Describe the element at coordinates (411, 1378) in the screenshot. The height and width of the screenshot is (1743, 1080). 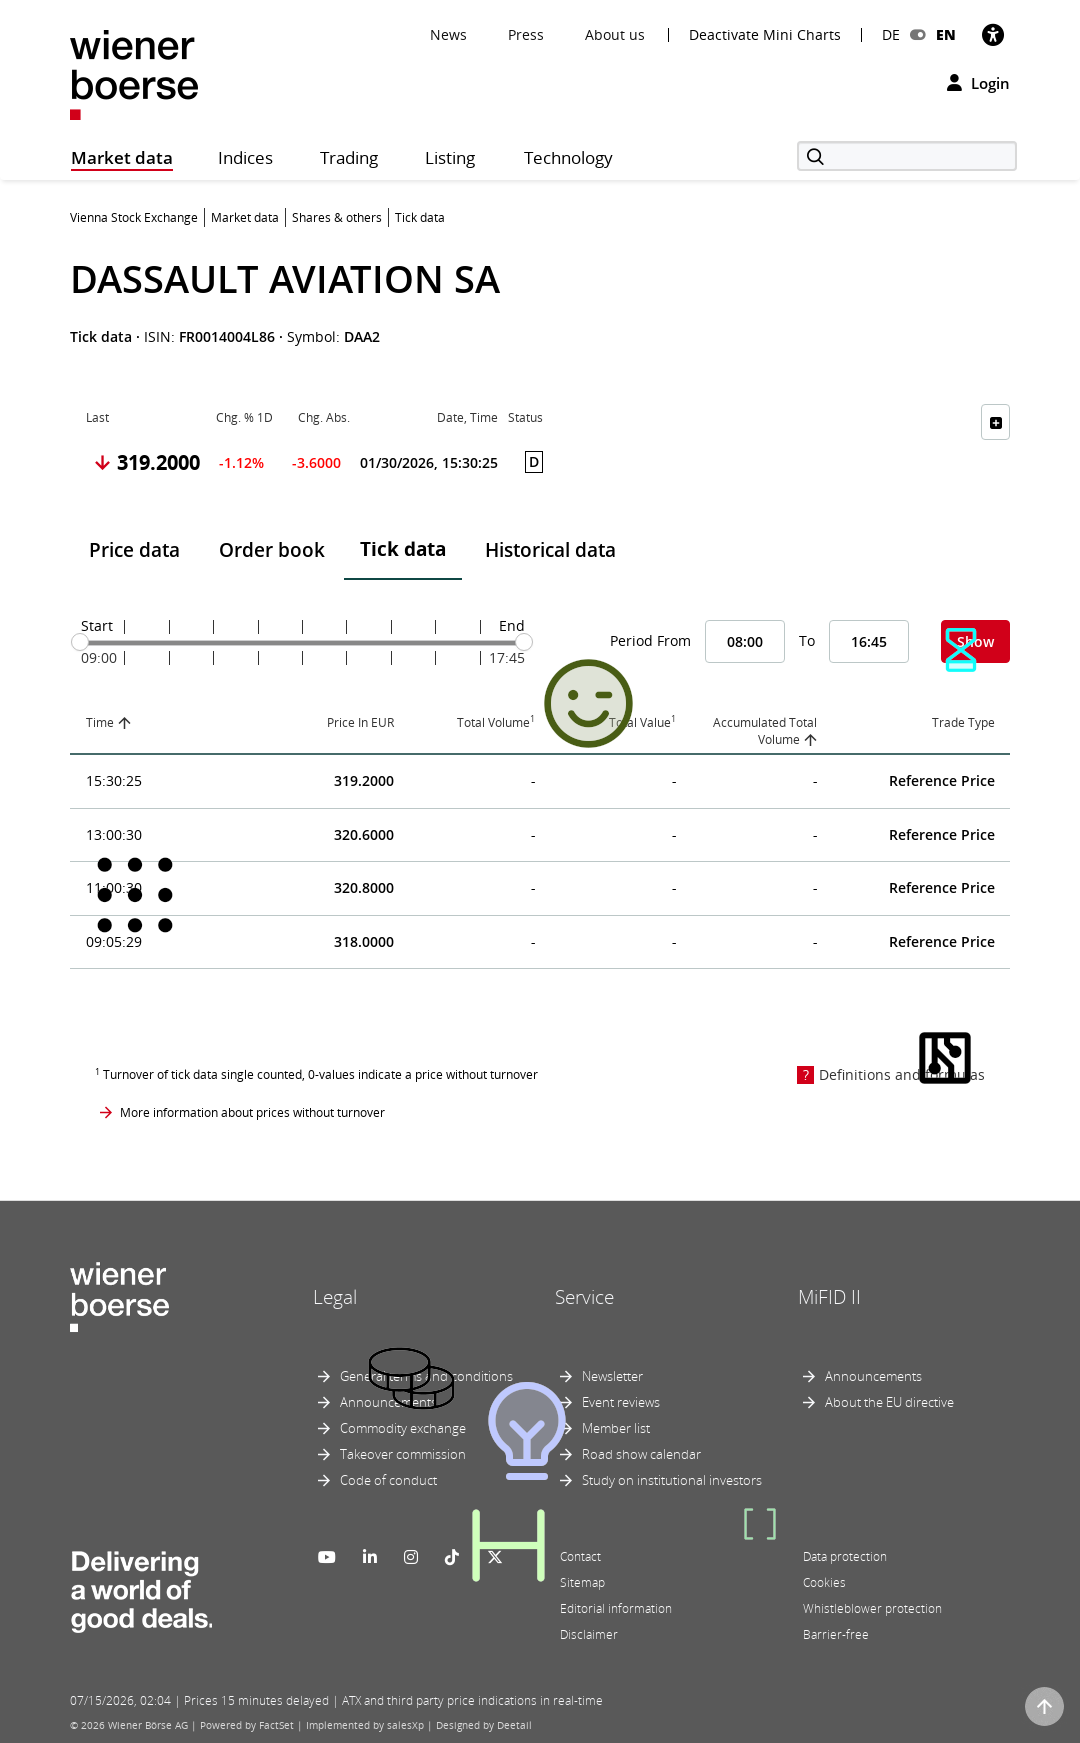
I see `view your coin balance or currency` at that location.